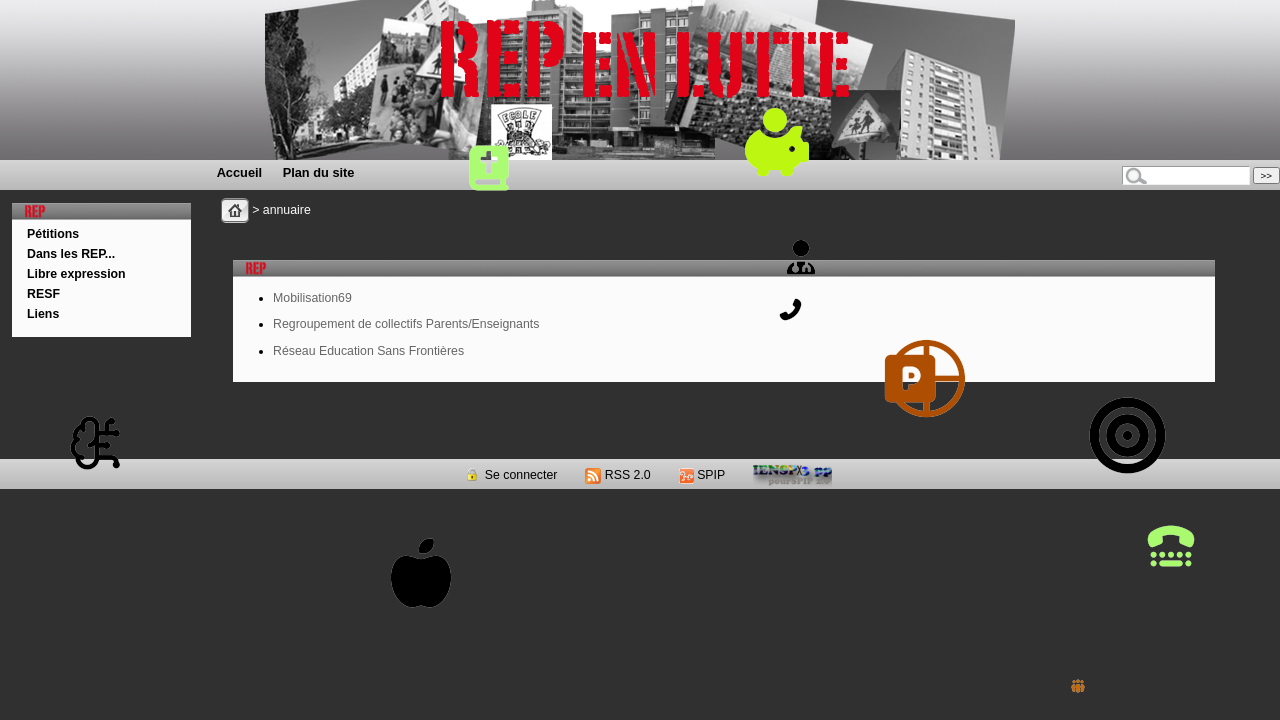 This screenshot has height=720, width=1280. What do you see at coordinates (97, 443) in the screenshot?
I see `access AI or machine learning features` at bounding box center [97, 443].